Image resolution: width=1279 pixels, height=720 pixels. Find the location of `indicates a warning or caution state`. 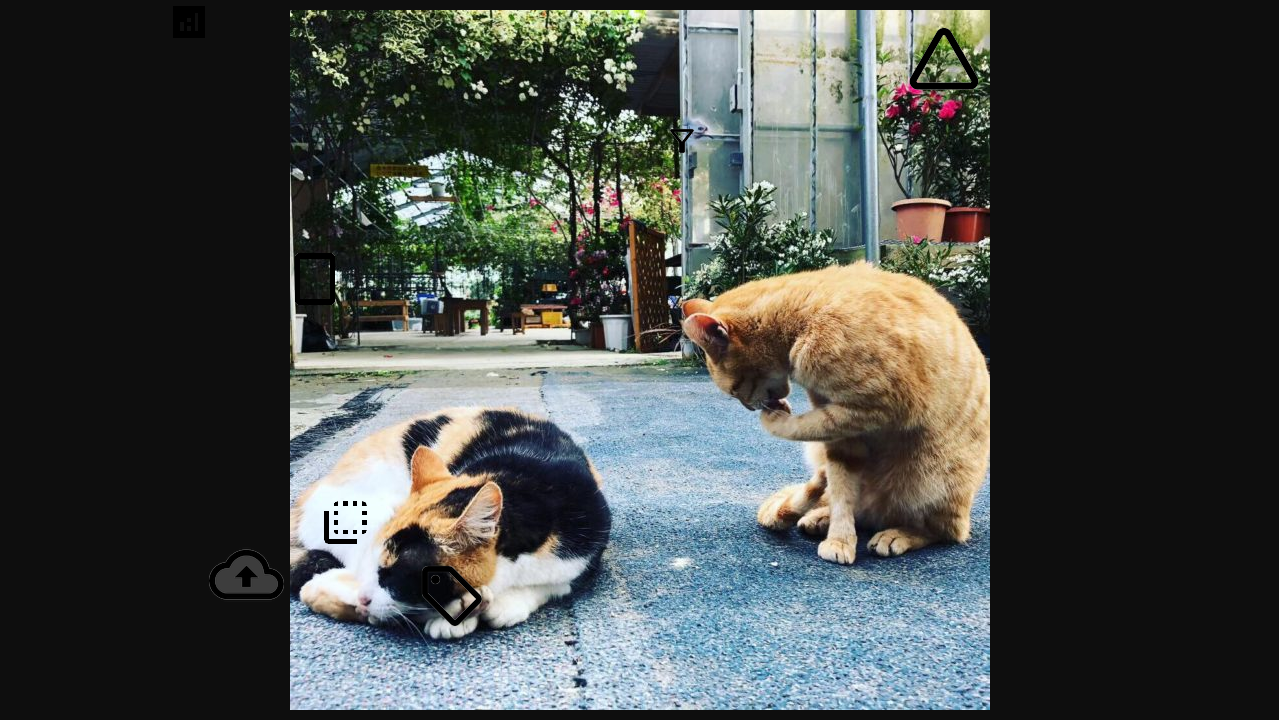

indicates a warning or caution state is located at coordinates (944, 60).